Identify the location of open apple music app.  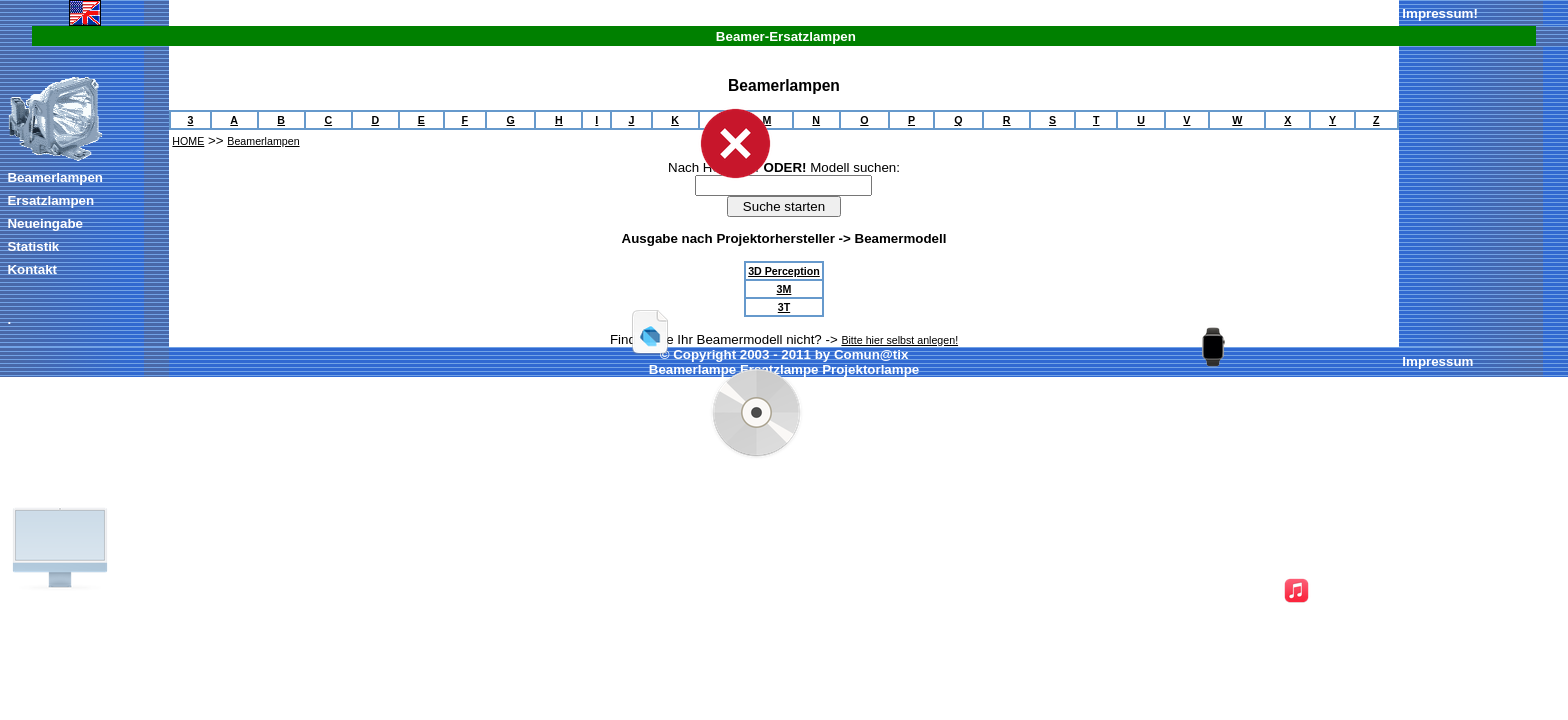
(1296, 590).